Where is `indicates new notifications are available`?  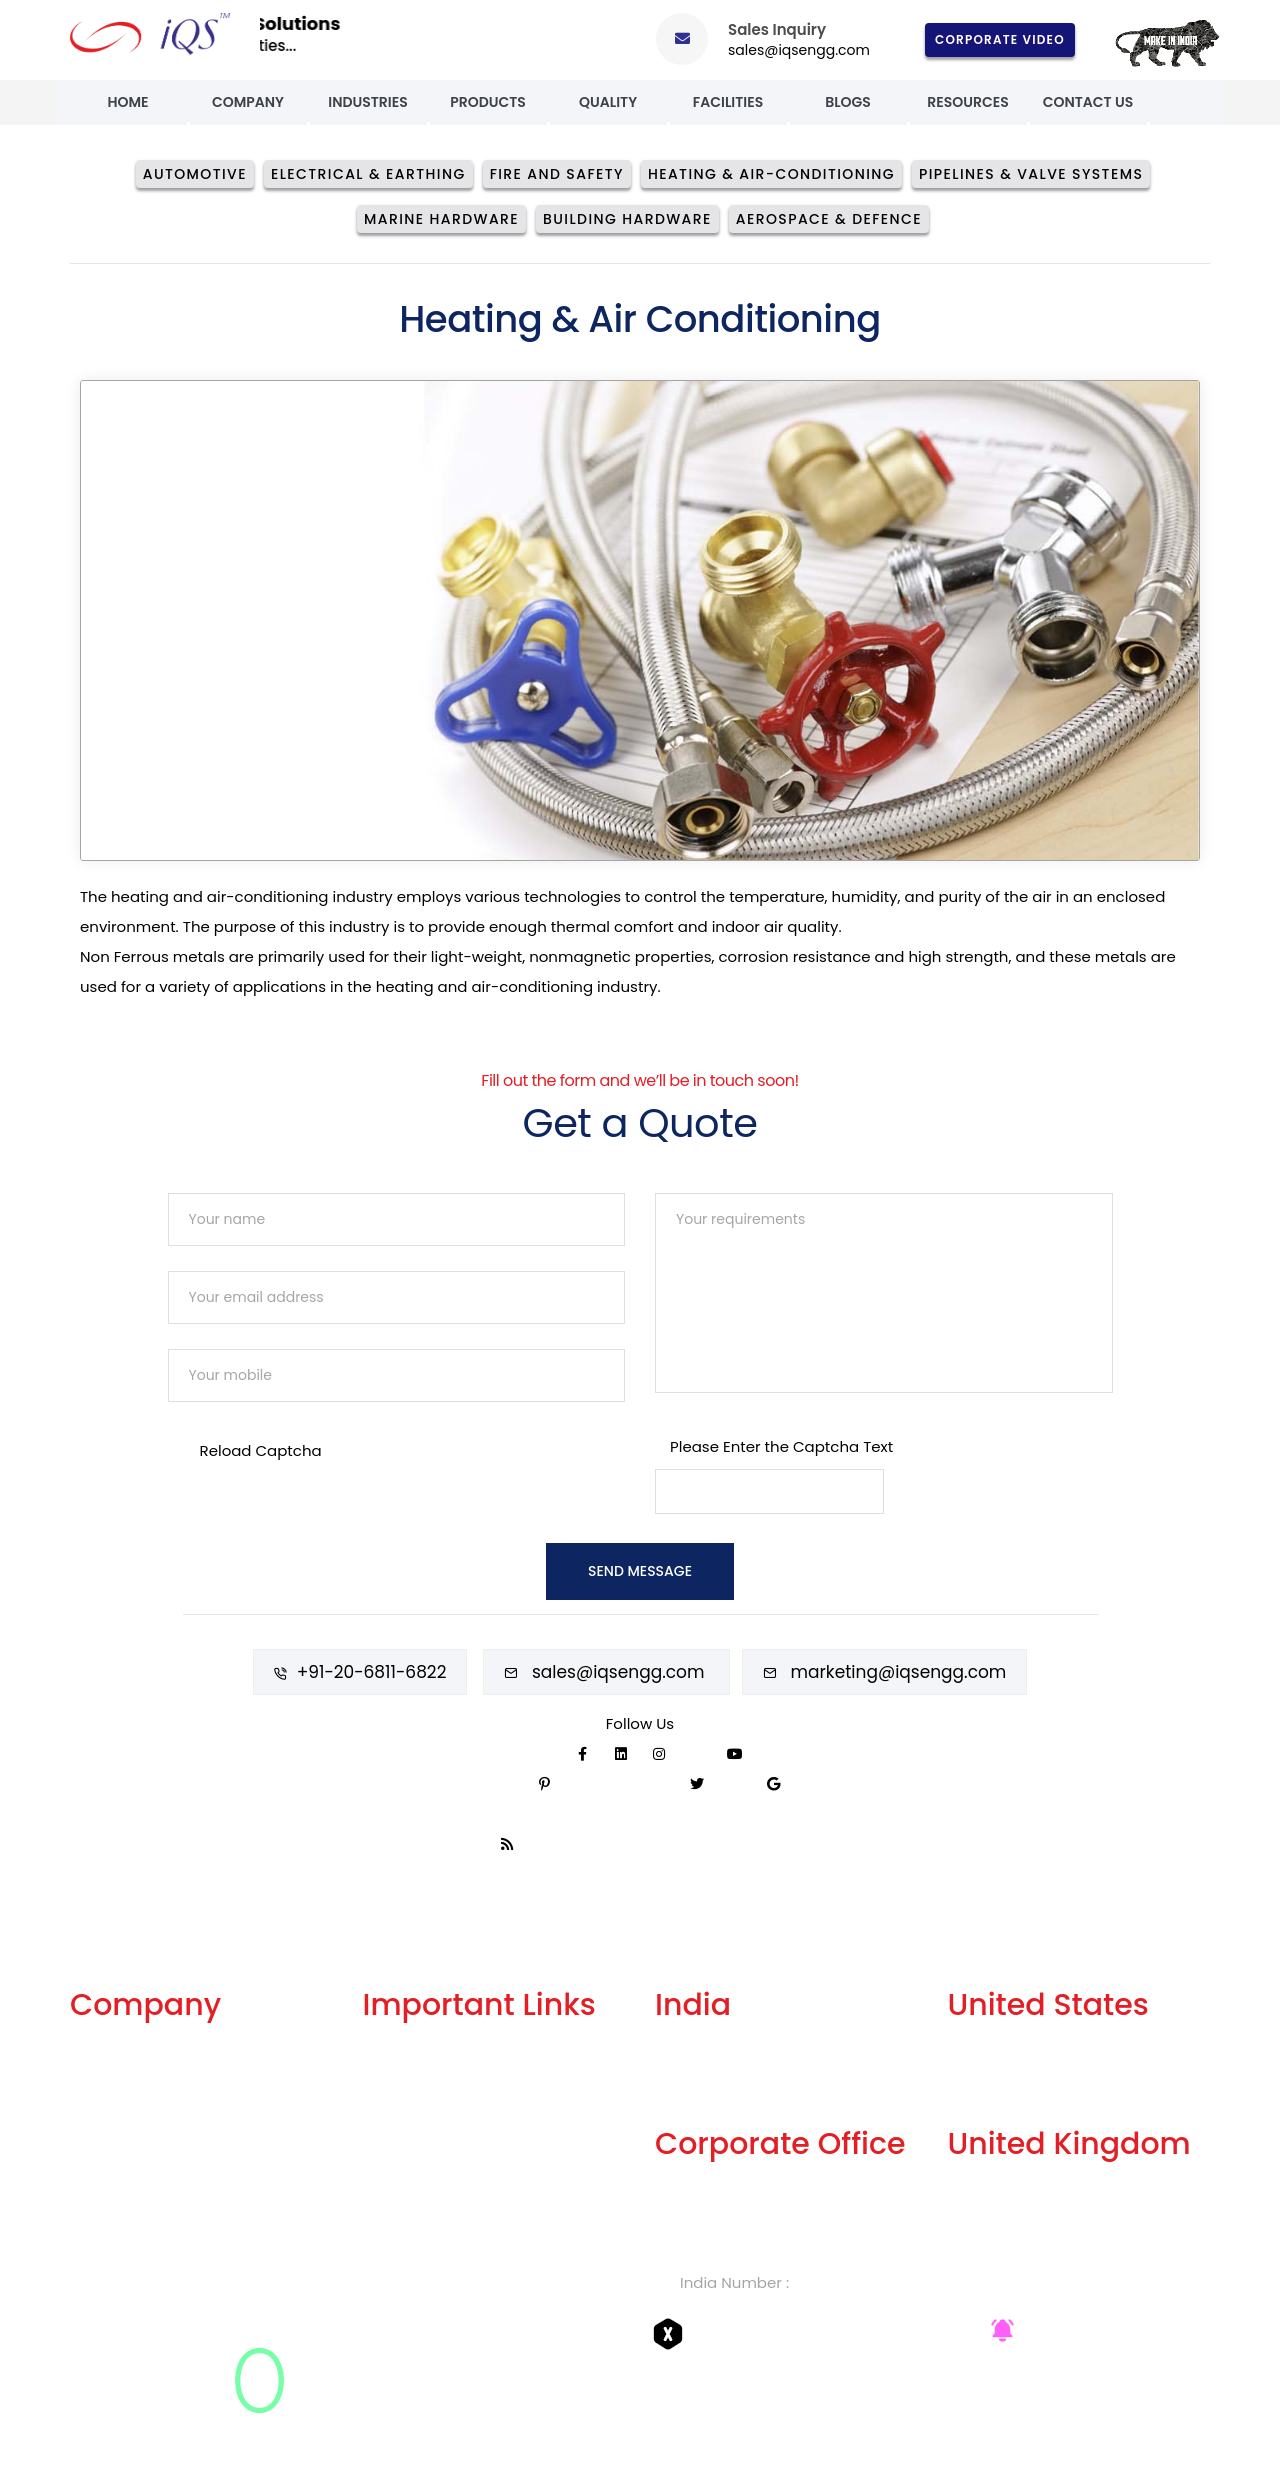 indicates new notifications are available is located at coordinates (1002, 2330).